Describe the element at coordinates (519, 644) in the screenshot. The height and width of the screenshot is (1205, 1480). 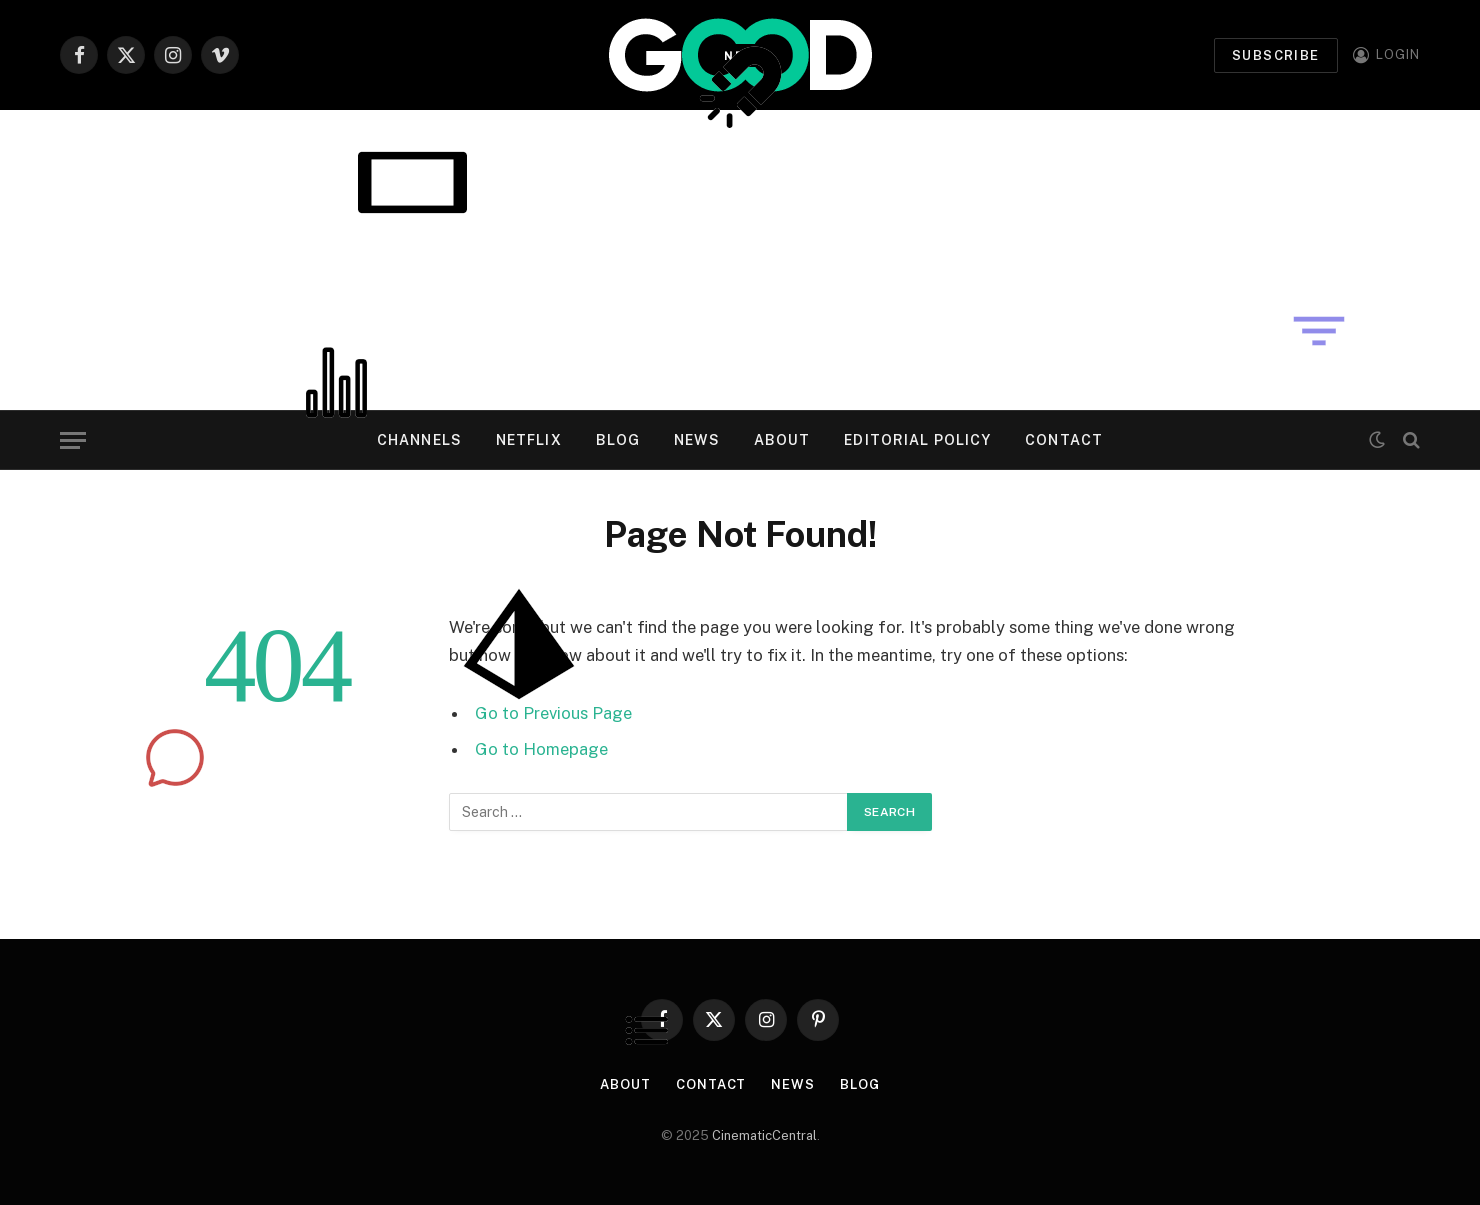
I see `access 3D modeling or rendering tools` at that location.